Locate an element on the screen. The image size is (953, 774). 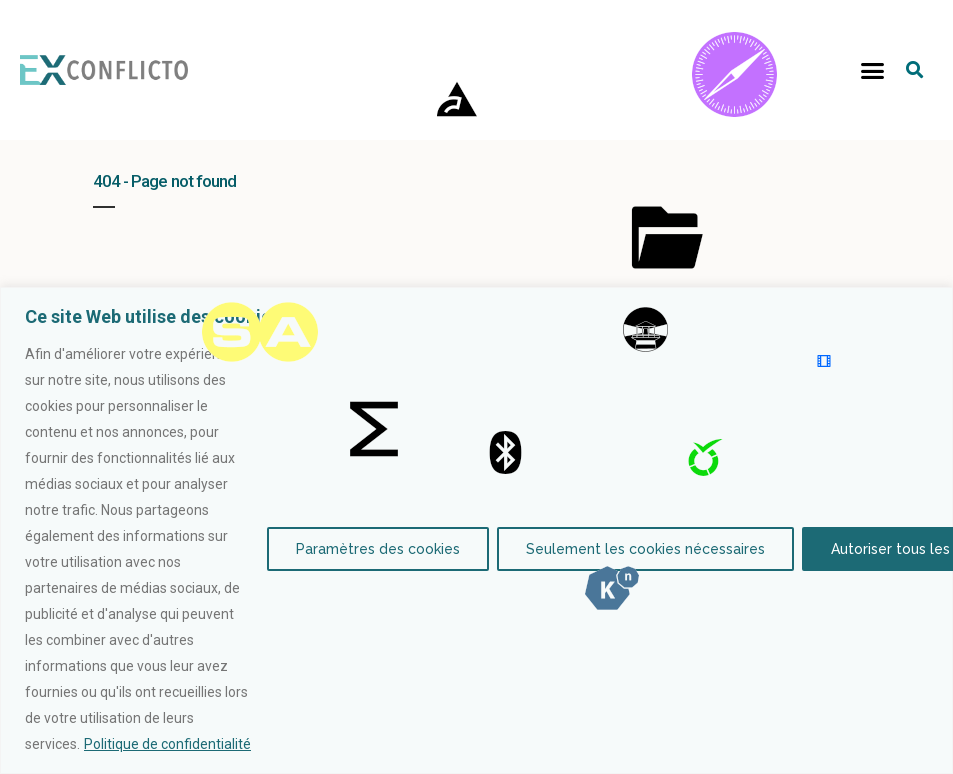
open LimeSurvey application is located at coordinates (705, 457).